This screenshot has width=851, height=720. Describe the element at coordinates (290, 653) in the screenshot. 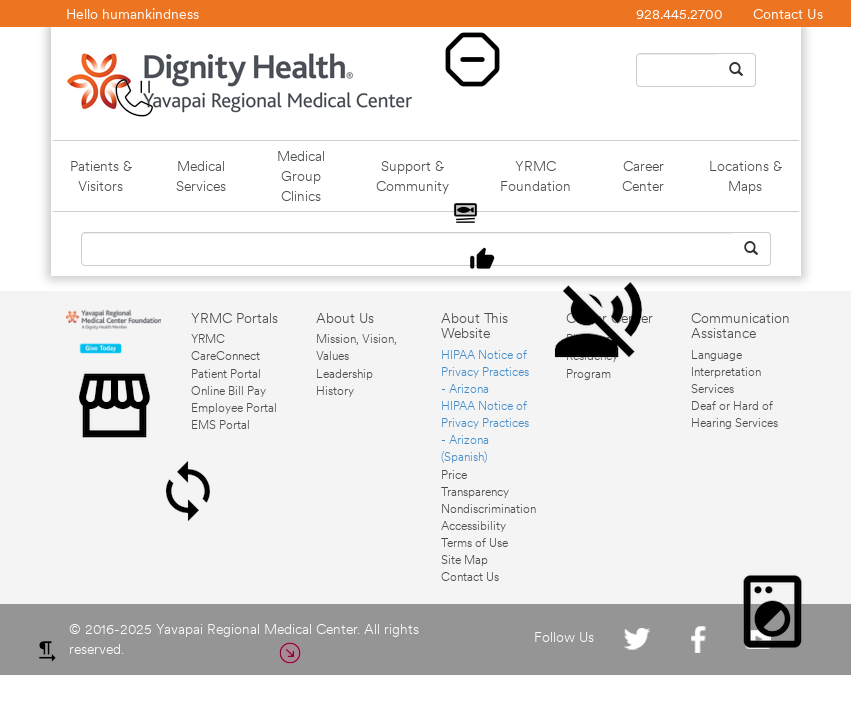

I see `navigate to the next item or section` at that location.